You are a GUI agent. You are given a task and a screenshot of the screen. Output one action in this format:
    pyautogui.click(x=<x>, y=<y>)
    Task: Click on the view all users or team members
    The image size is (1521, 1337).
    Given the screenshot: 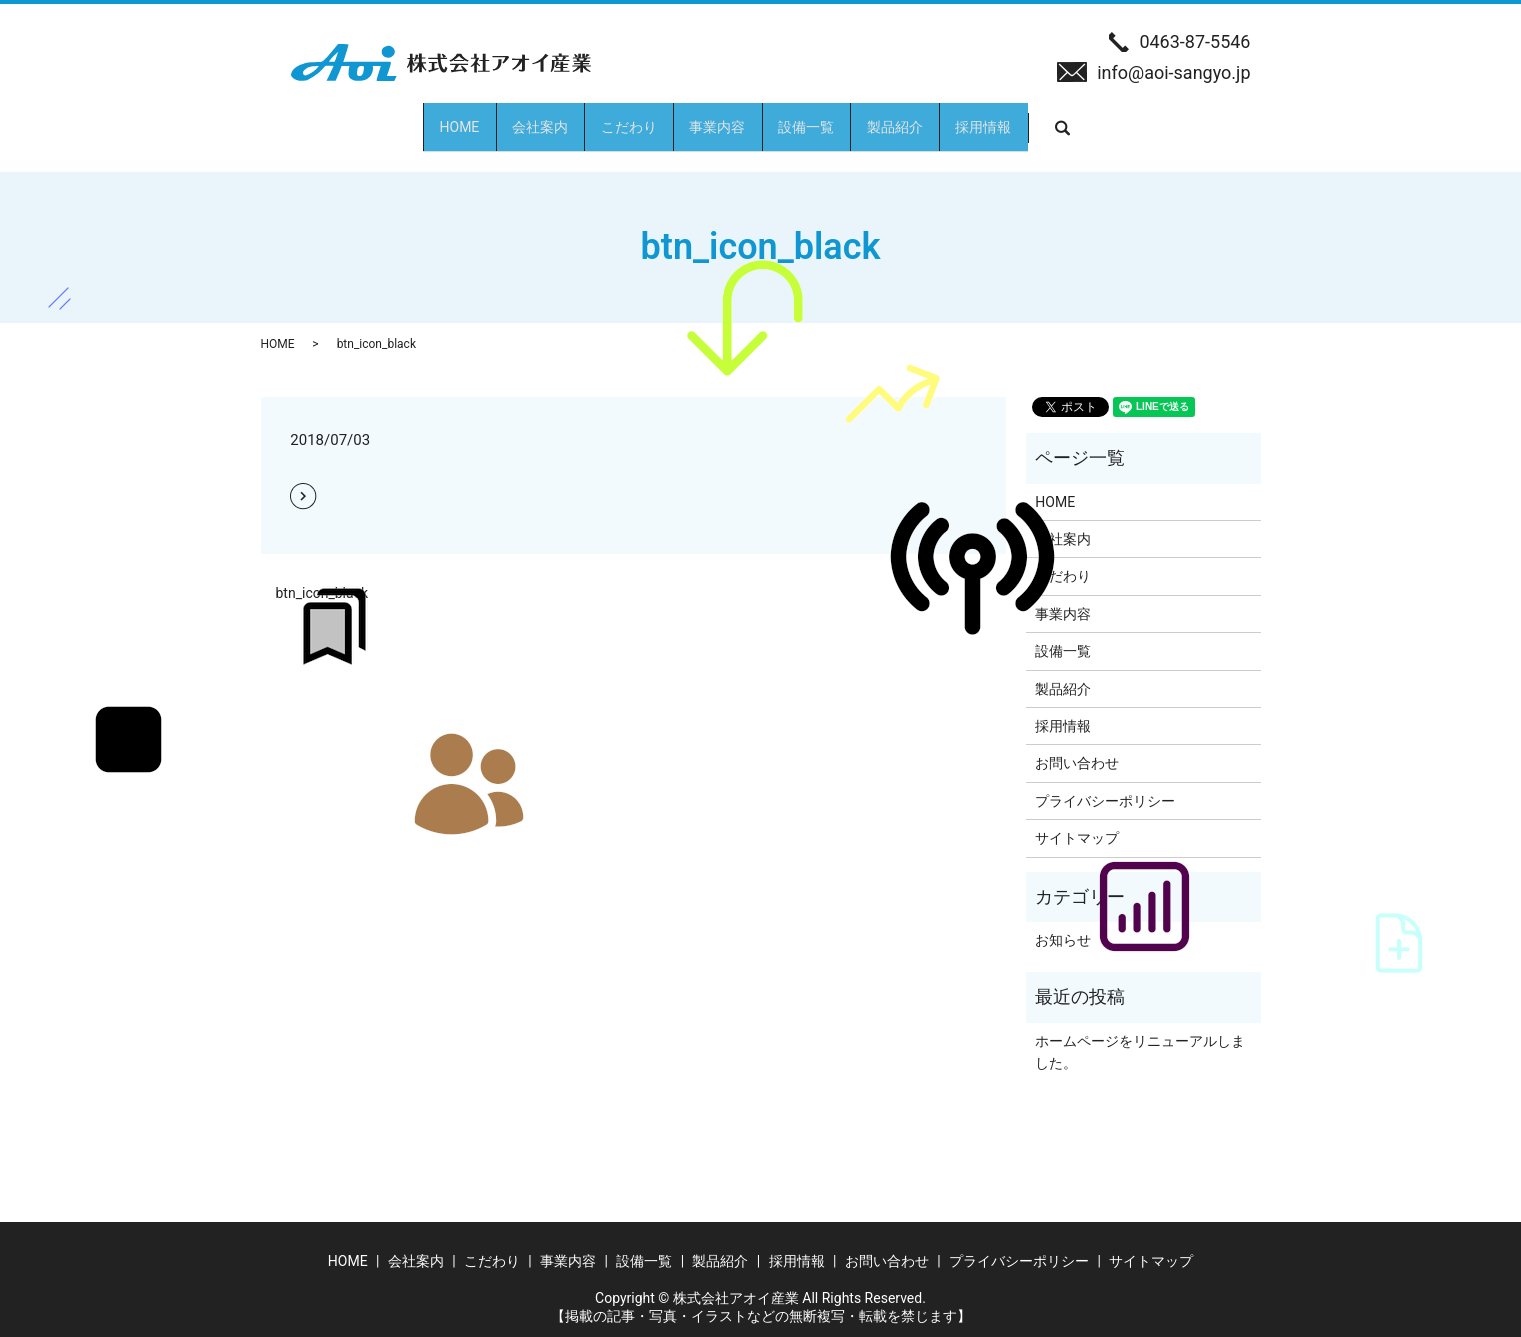 What is the action you would take?
    pyautogui.click(x=469, y=784)
    